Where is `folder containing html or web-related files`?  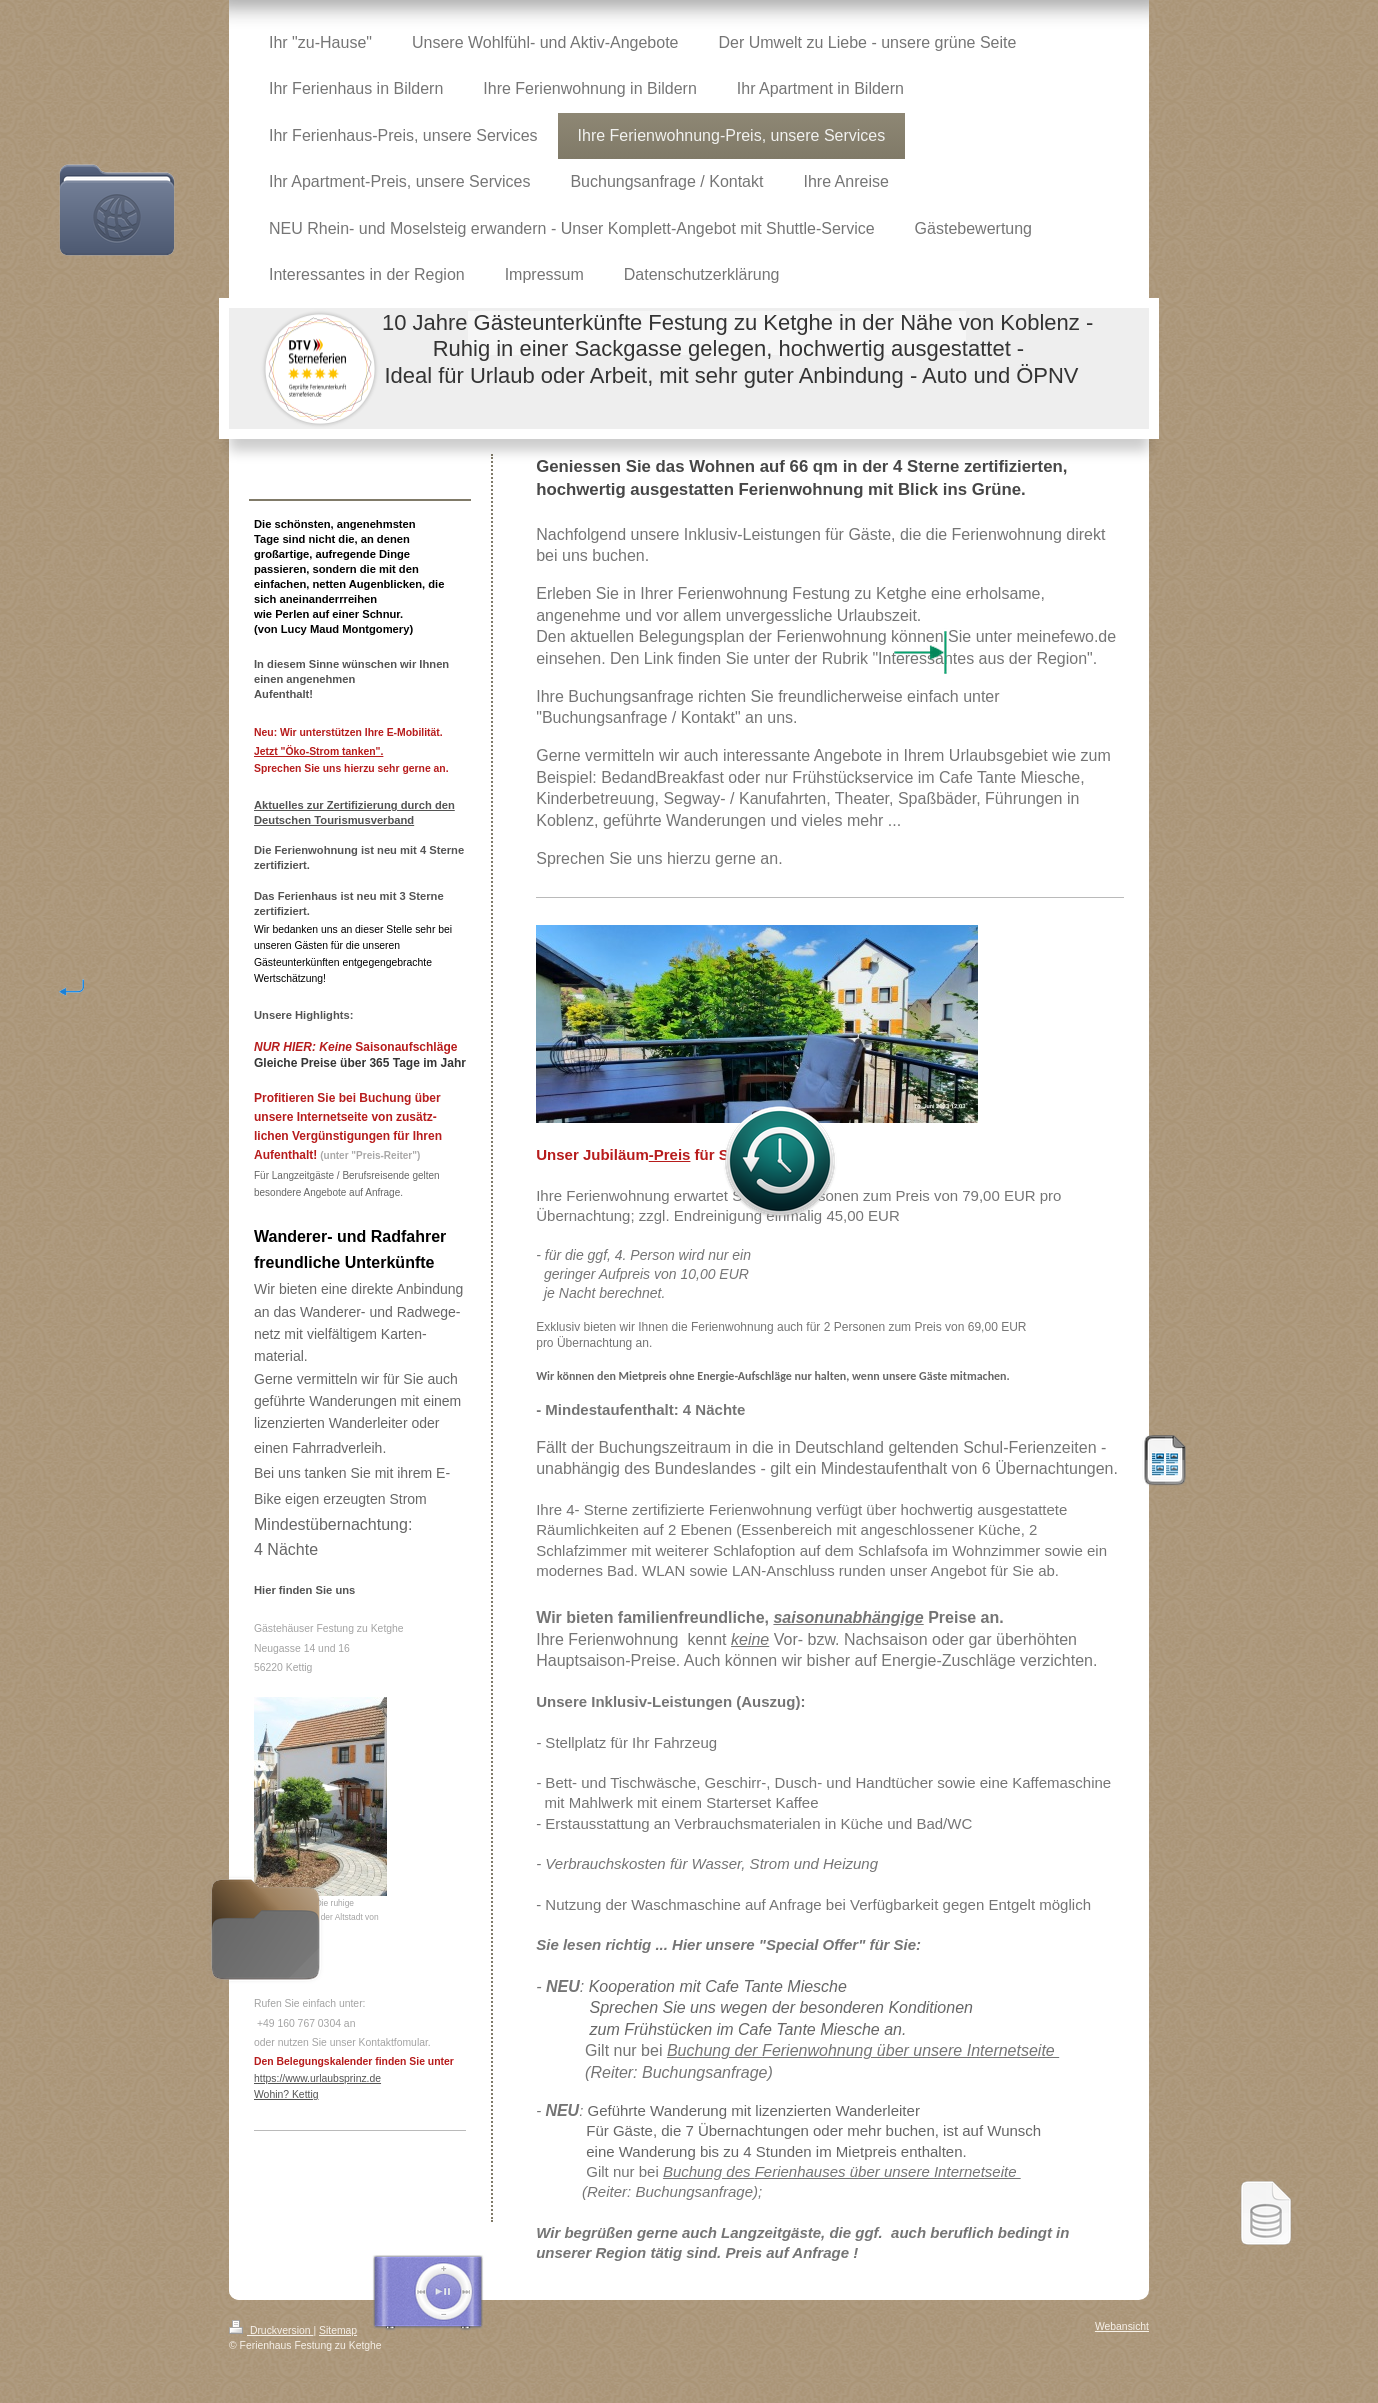
folder containing html or web-related files is located at coordinates (117, 210).